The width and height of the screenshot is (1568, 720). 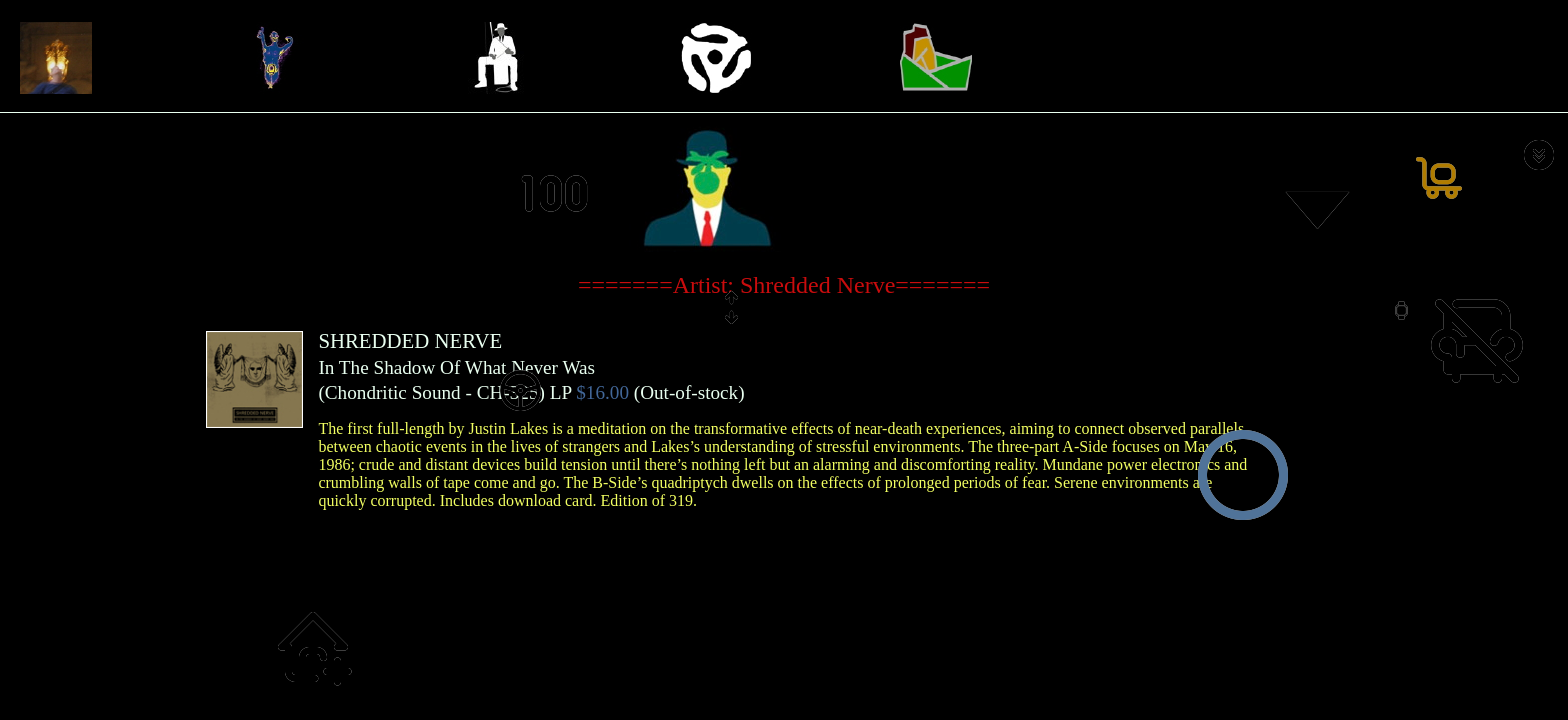 I want to click on add a new home or address, so click(x=313, y=647).